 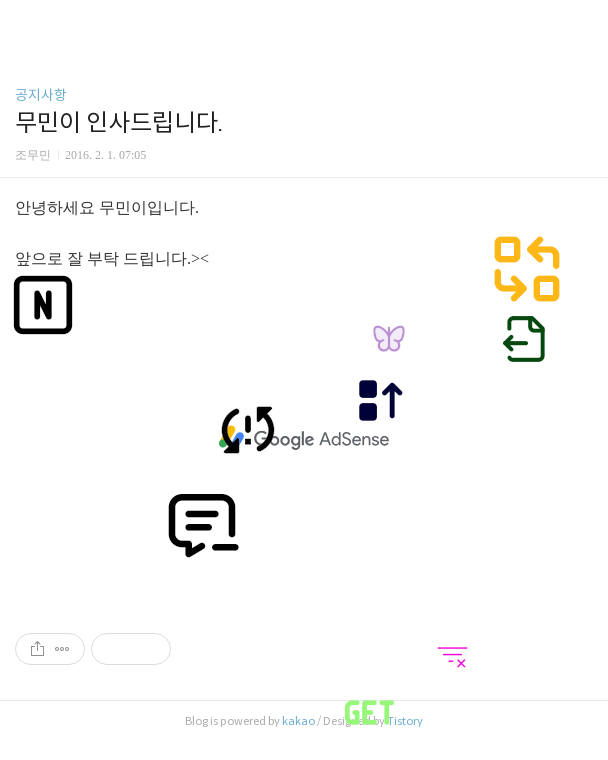 I want to click on sort items in ascending order, so click(x=379, y=400).